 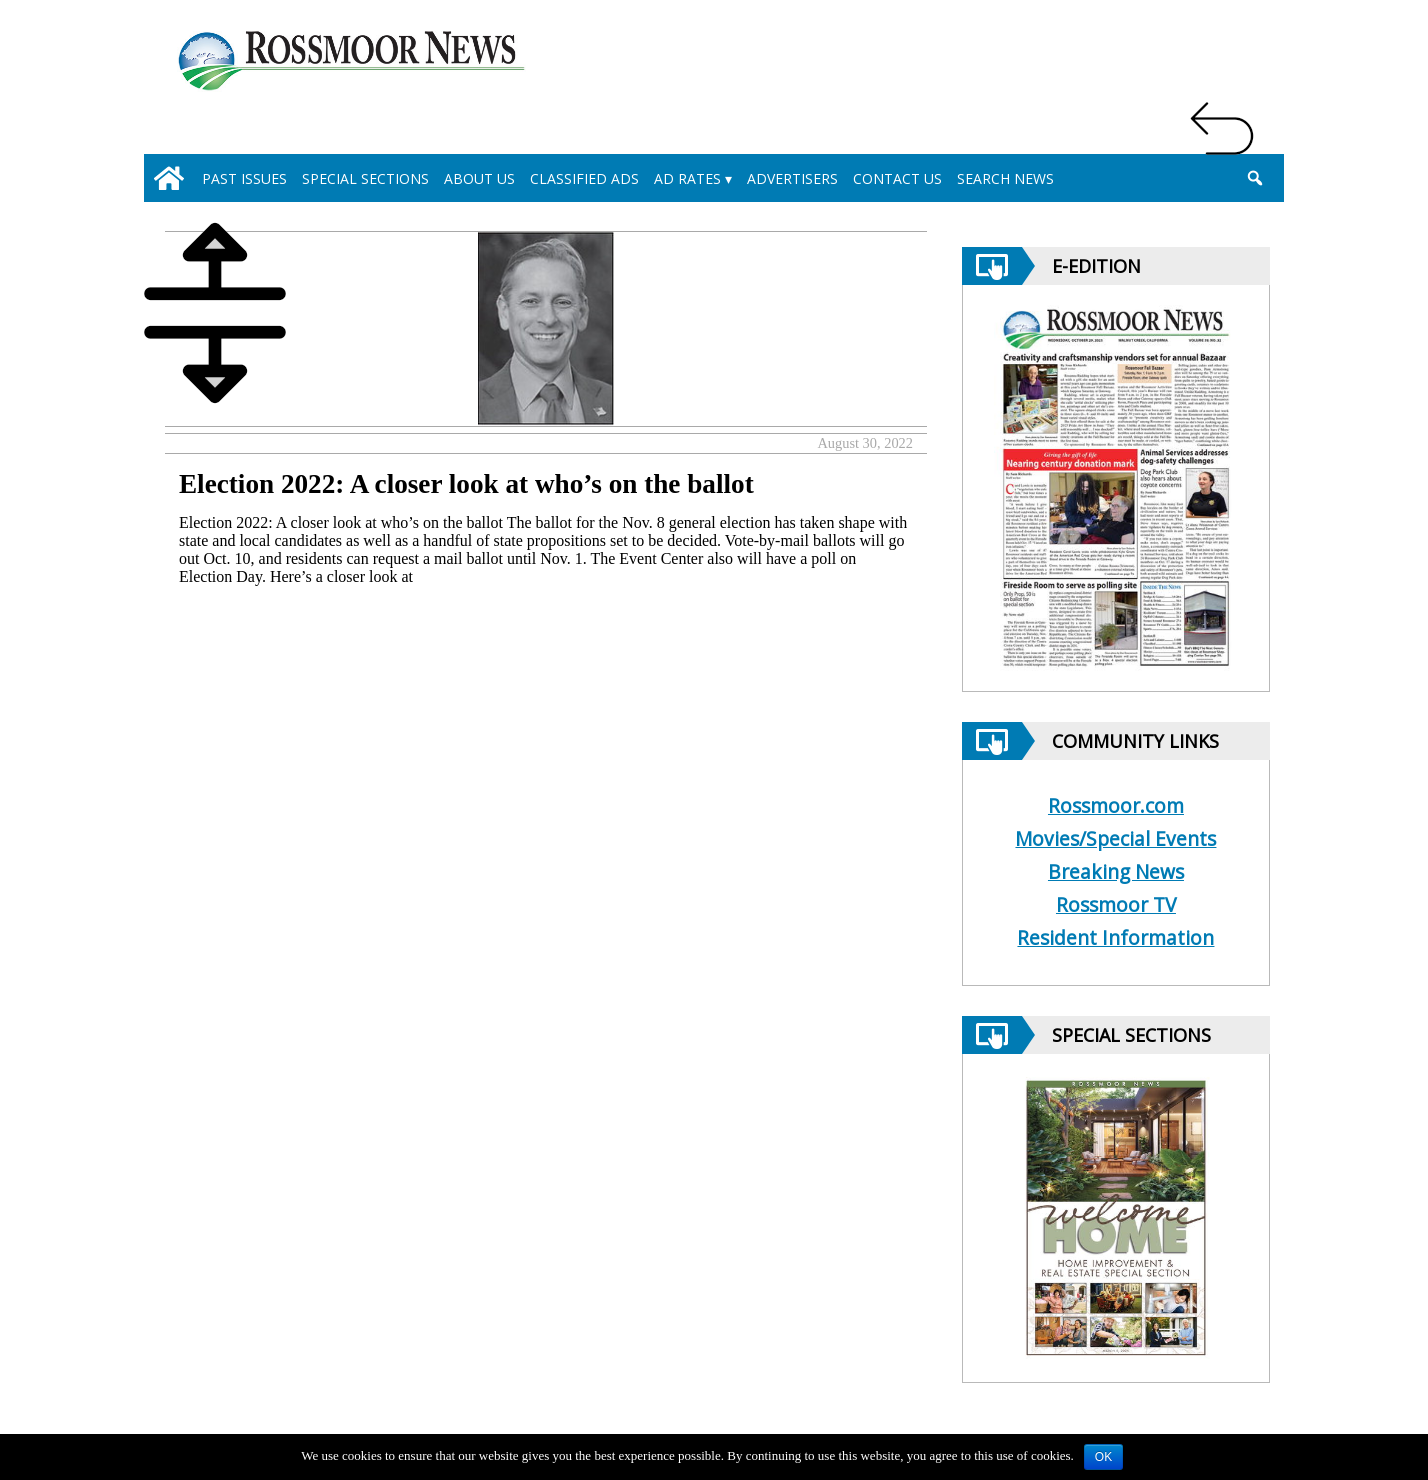 What do you see at coordinates (215, 313) in the screenshot?
I see `split view vertically` at bounding box center [215, 313].